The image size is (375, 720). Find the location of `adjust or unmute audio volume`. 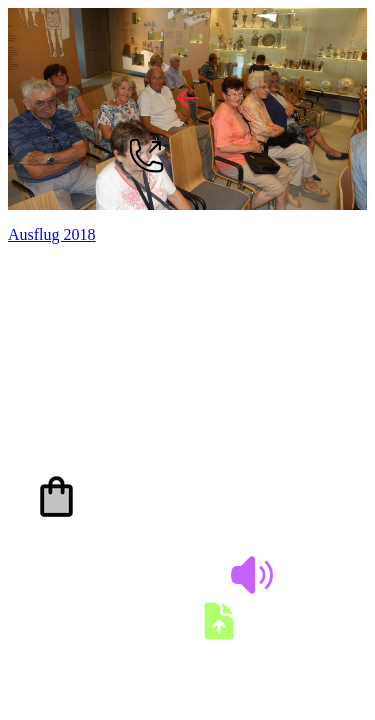

adjust or unmute audio volume is located at coordinates (252, 575).